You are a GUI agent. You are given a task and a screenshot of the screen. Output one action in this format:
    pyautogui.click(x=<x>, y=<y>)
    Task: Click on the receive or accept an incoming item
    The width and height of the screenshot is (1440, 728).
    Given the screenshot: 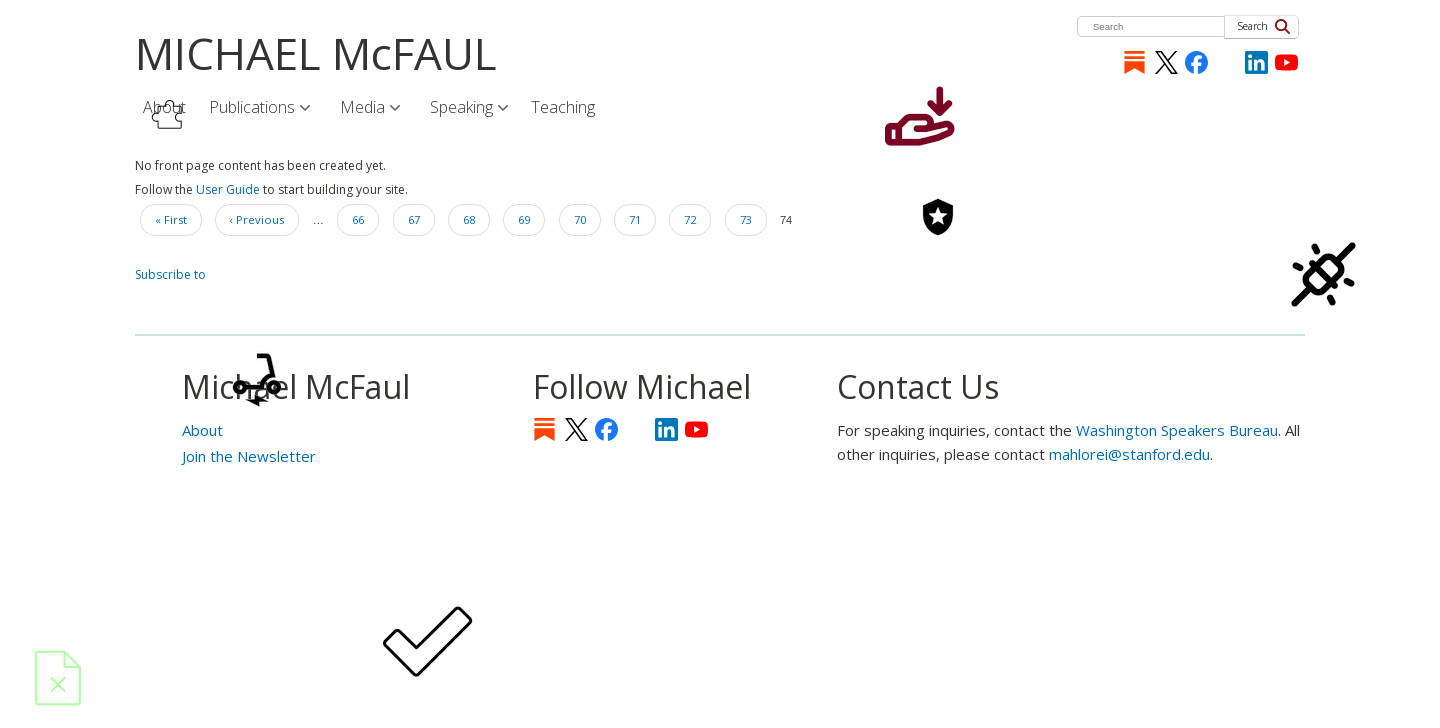 What is the action you would take?
    pyautogui.click(x=921, y=119)
    